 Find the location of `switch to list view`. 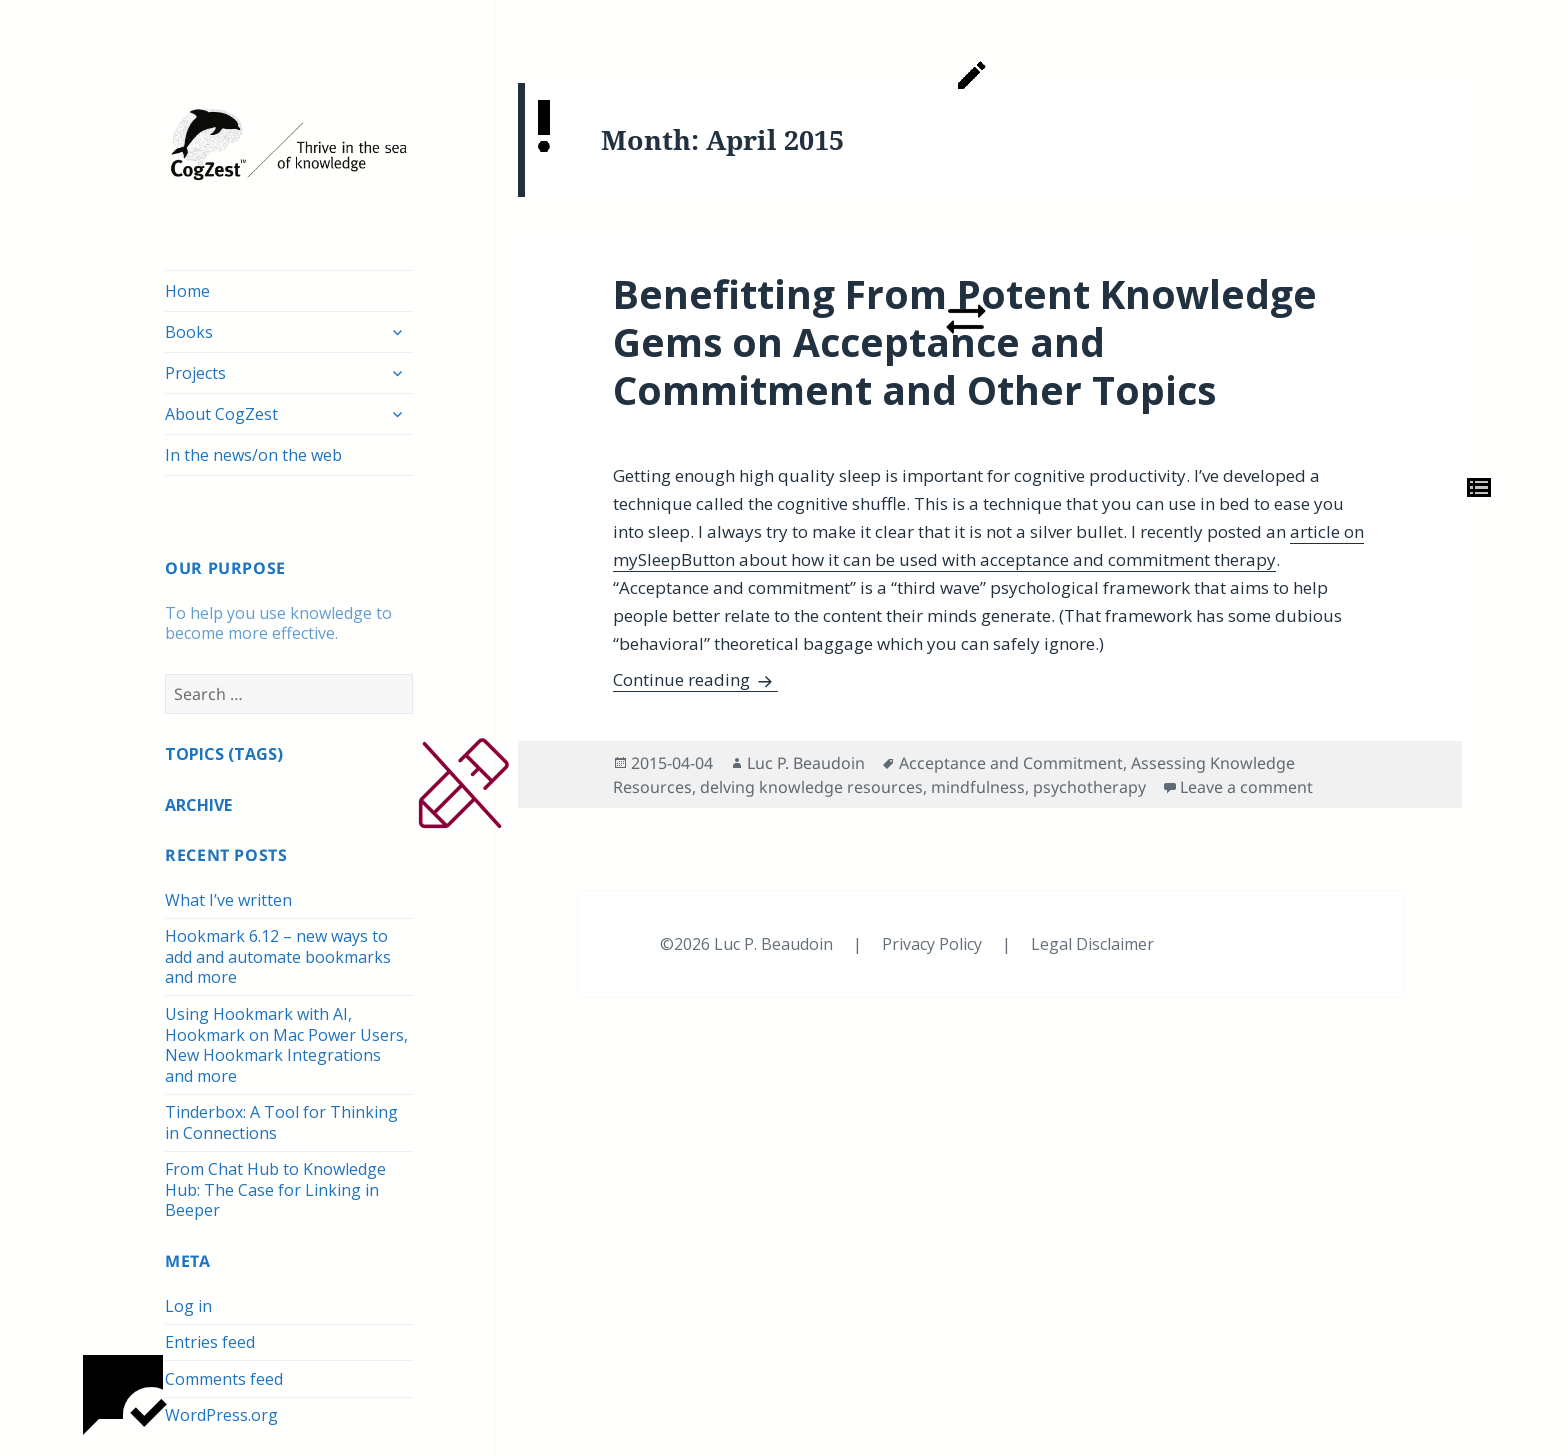

switch to list view is located at coordinates (1479, 487).